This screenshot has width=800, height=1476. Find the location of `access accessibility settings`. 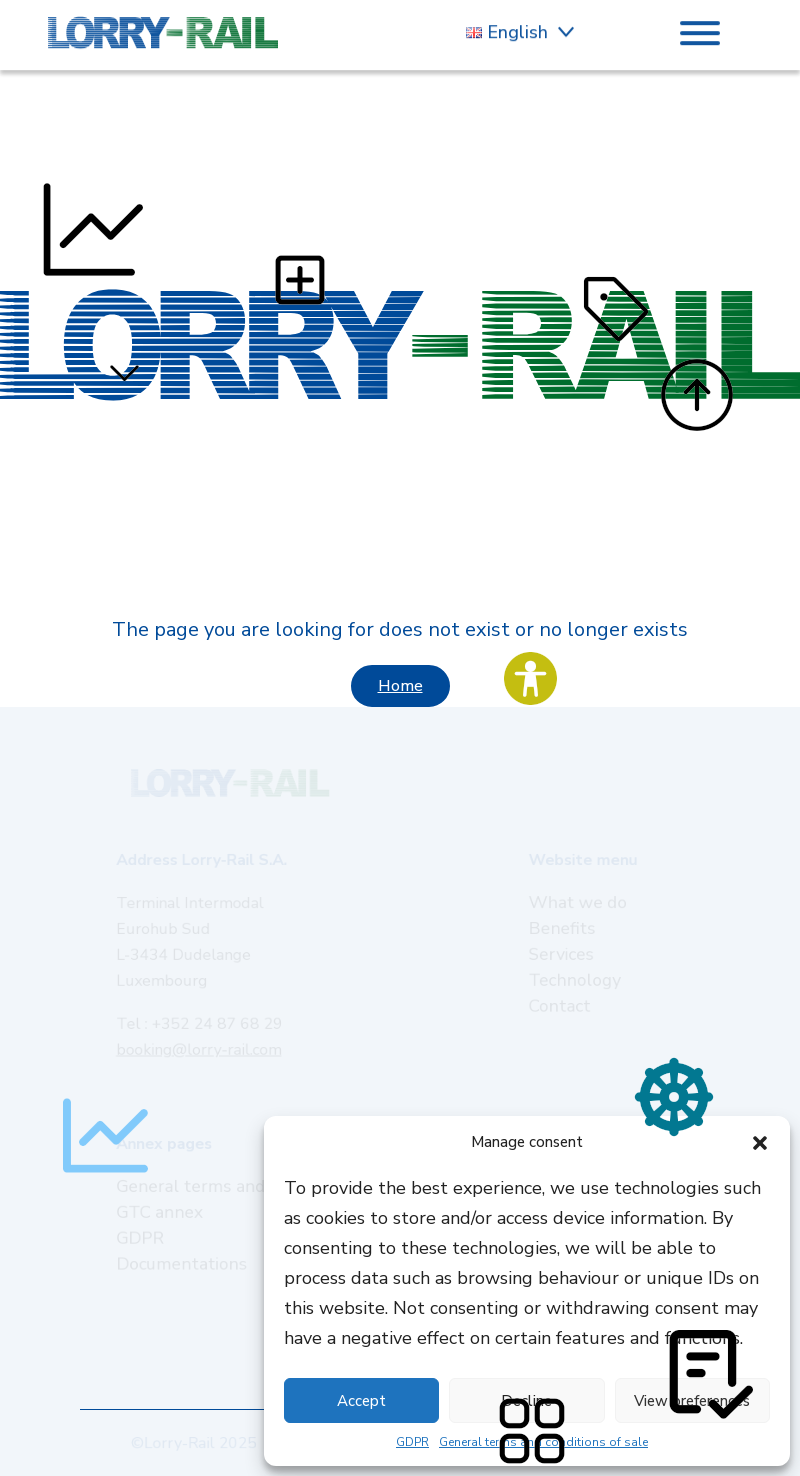

access accessibility settings is located at coordinates (530, 678).